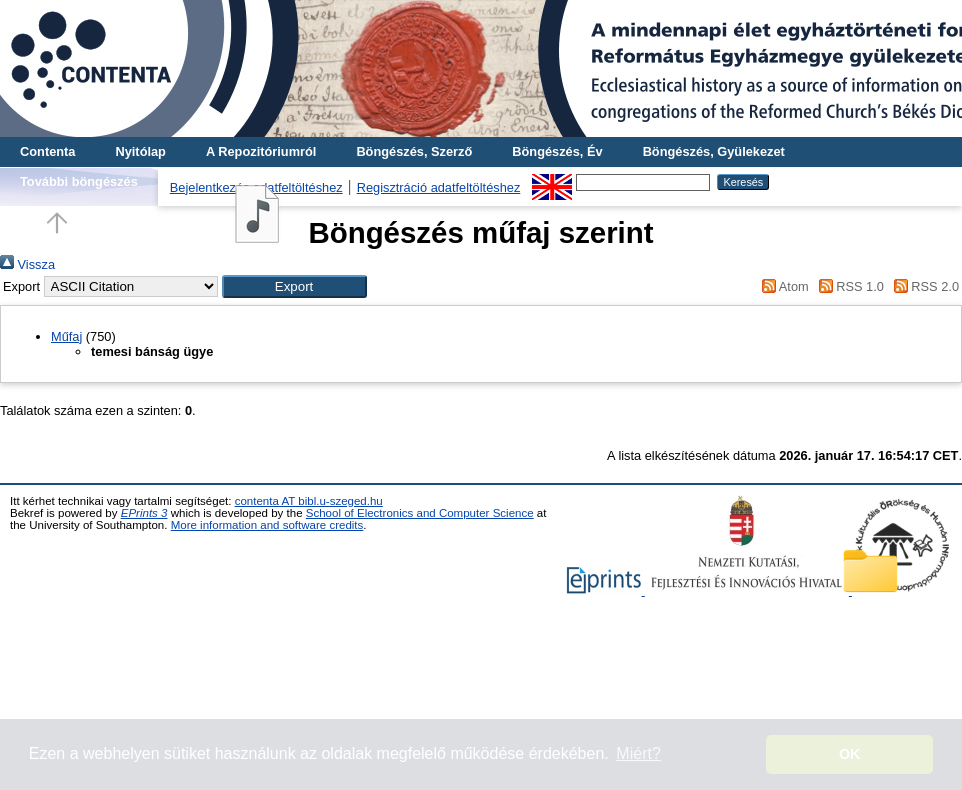 This screenshot has width=962, height=790. Describe the element at coordinates (870, 572) in the screenshot. I see `open a folder to view its contents` at that location.